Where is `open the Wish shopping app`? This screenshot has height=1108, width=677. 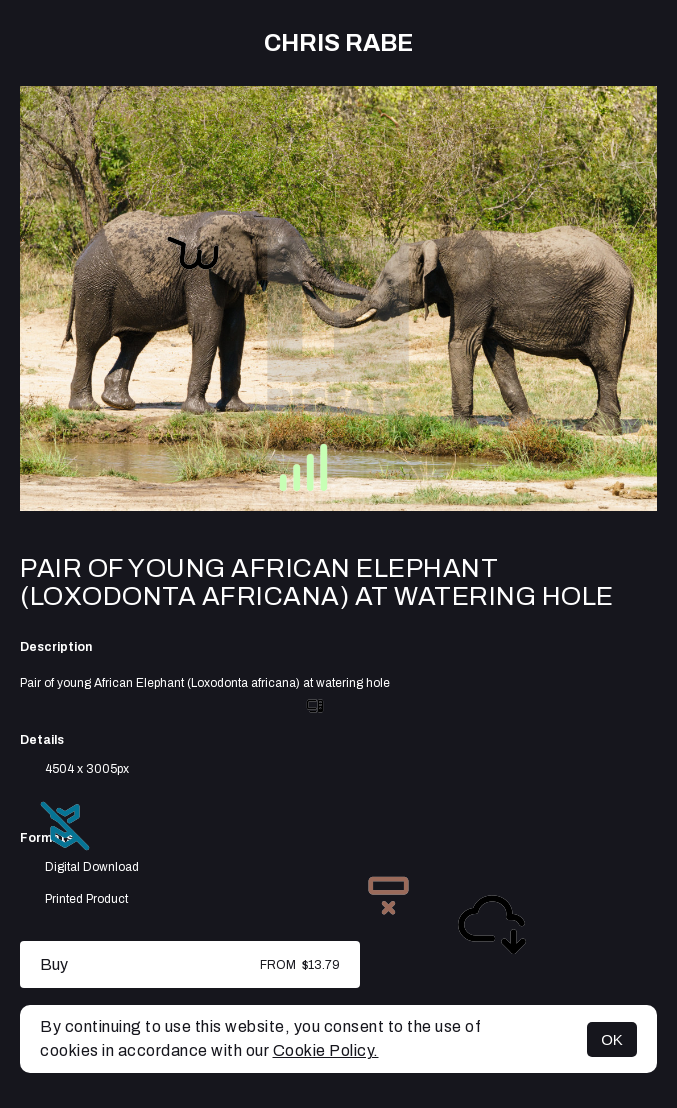 open the Wish shopping app is located at coordinates (193, 253).